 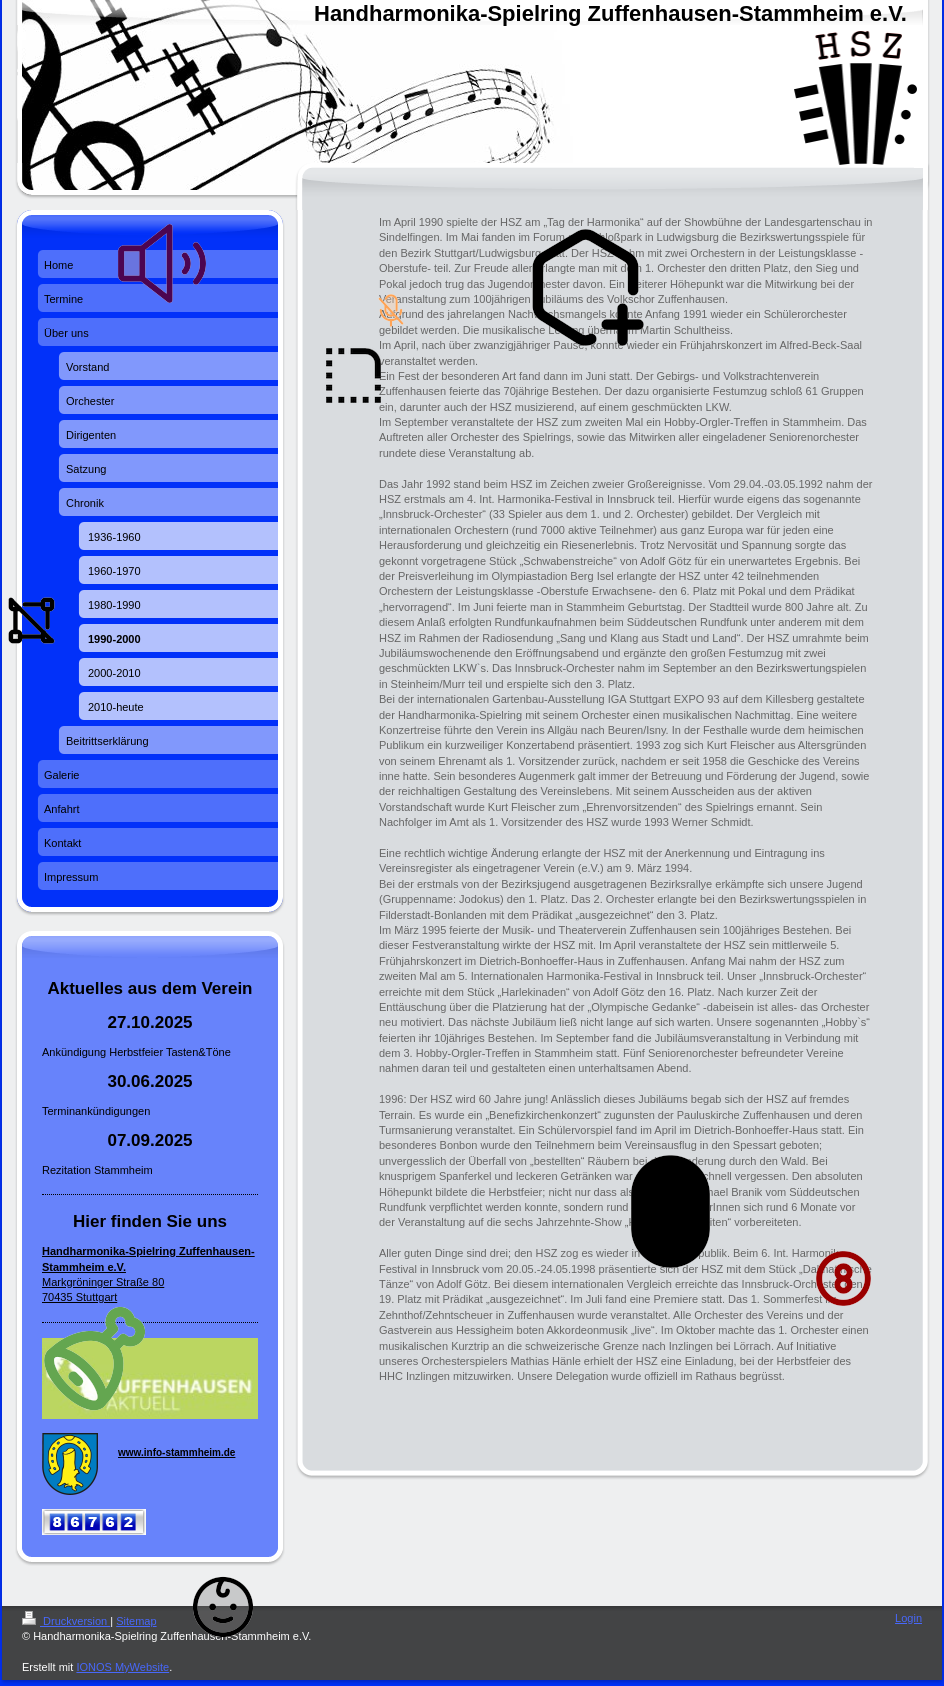 What do you see at coordinates (391, 310) in the screenshot?
I see `mute your microphone` at bounding box center [391, 310].